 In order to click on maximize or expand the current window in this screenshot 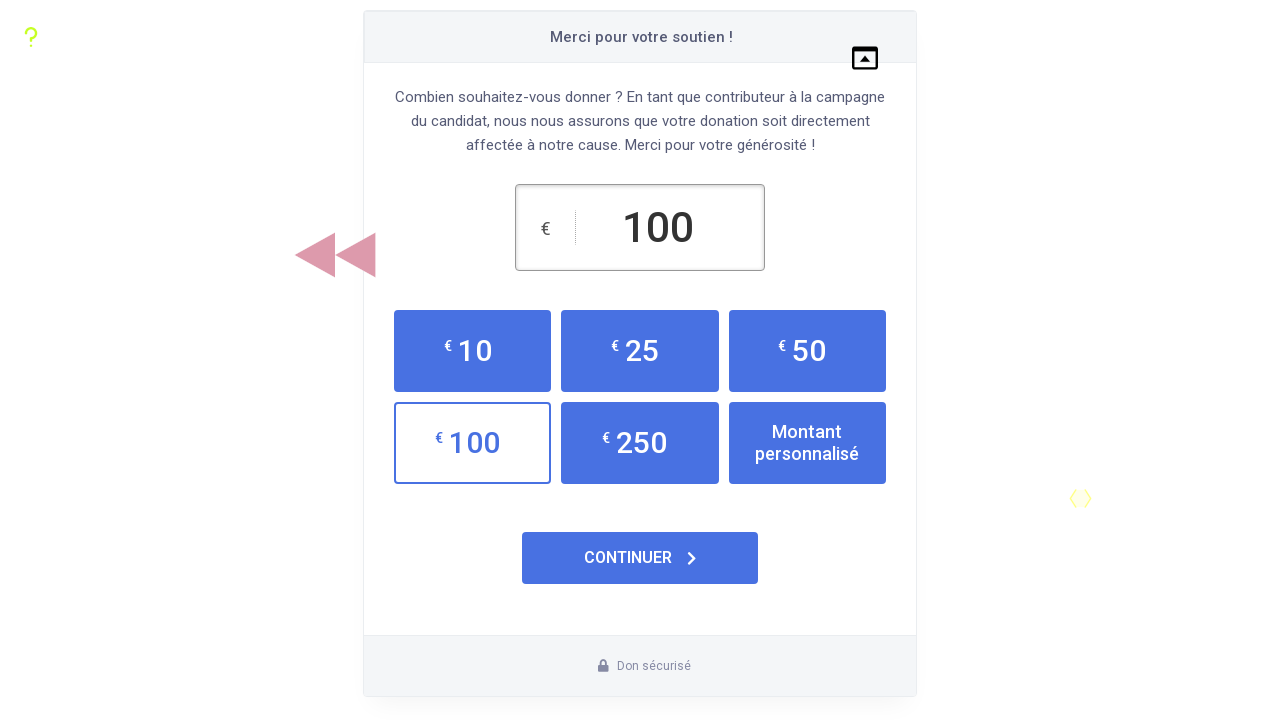, I will do `click(865, 58)`.